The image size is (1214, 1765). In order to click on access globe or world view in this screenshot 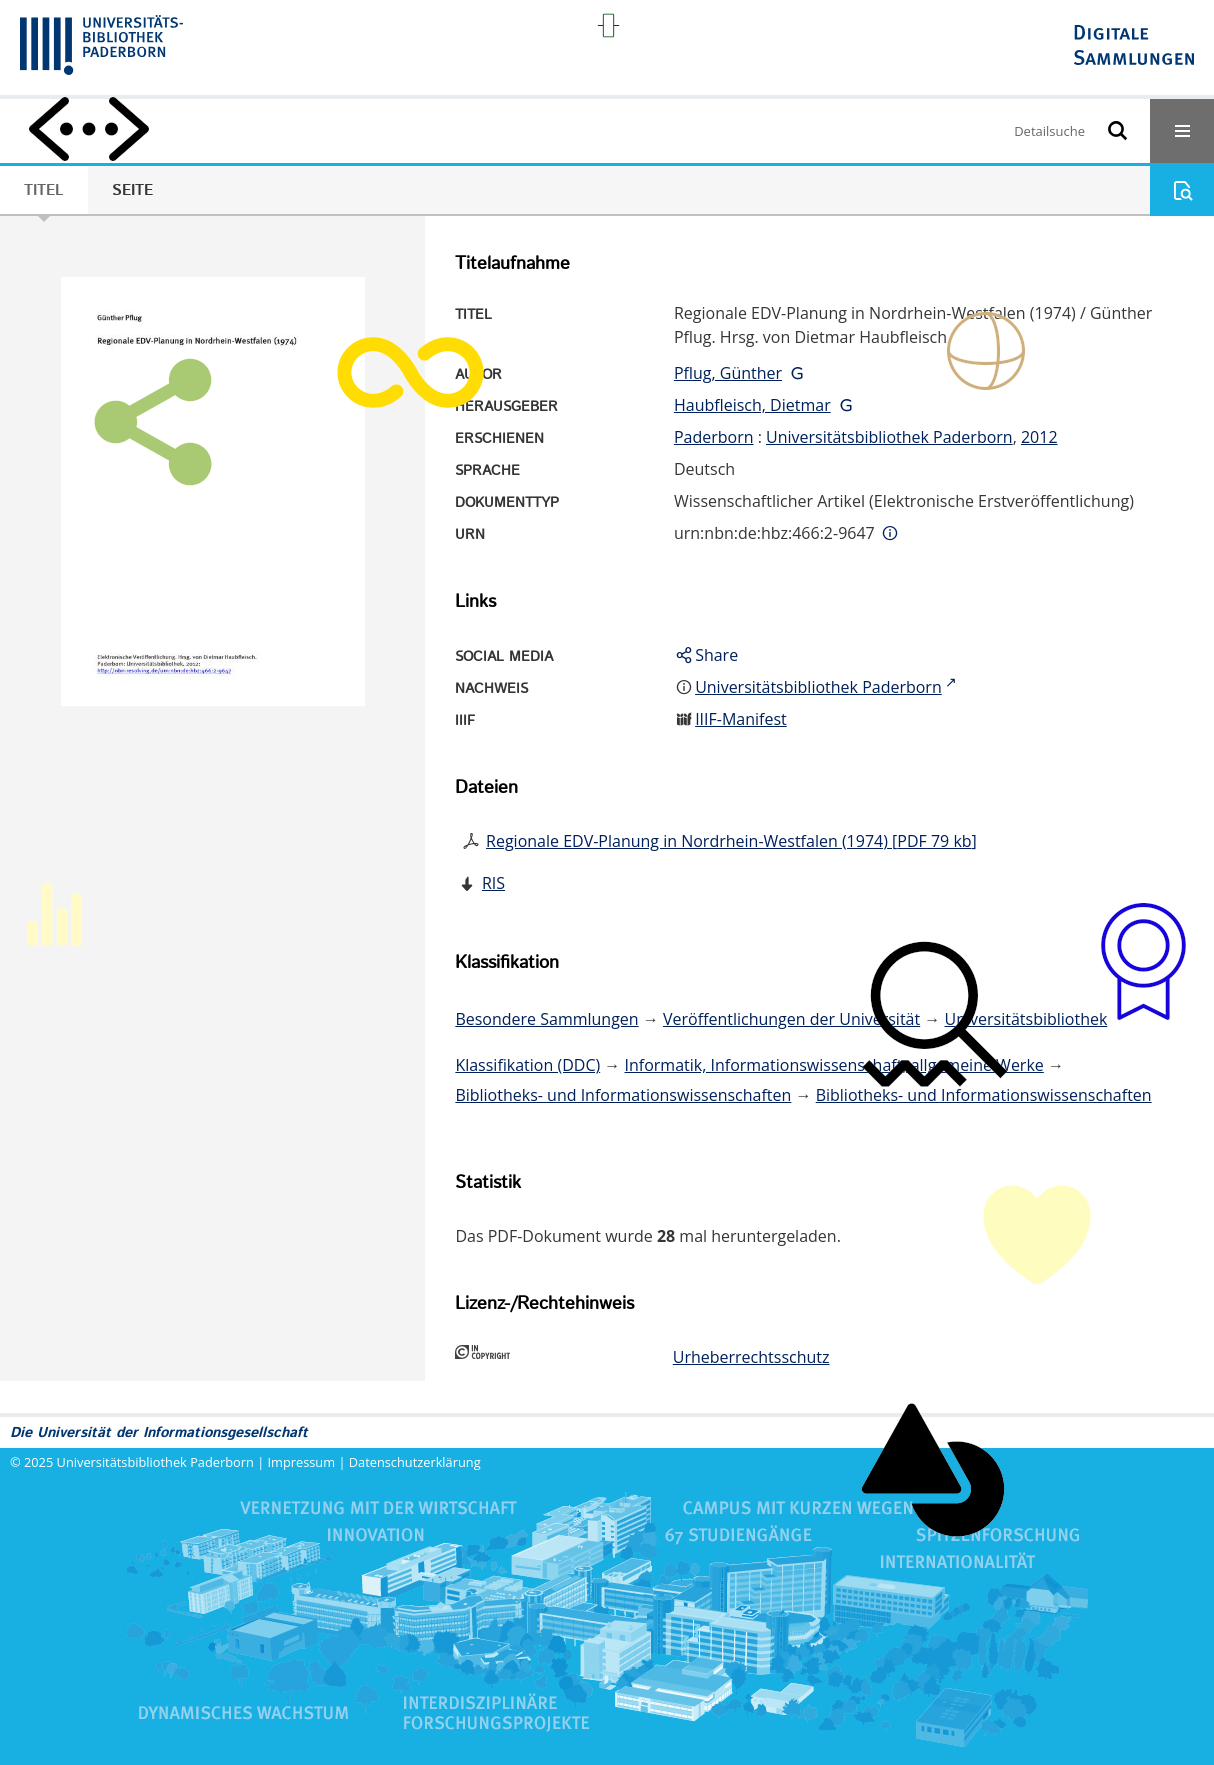, I will do `click(986, 351)`.